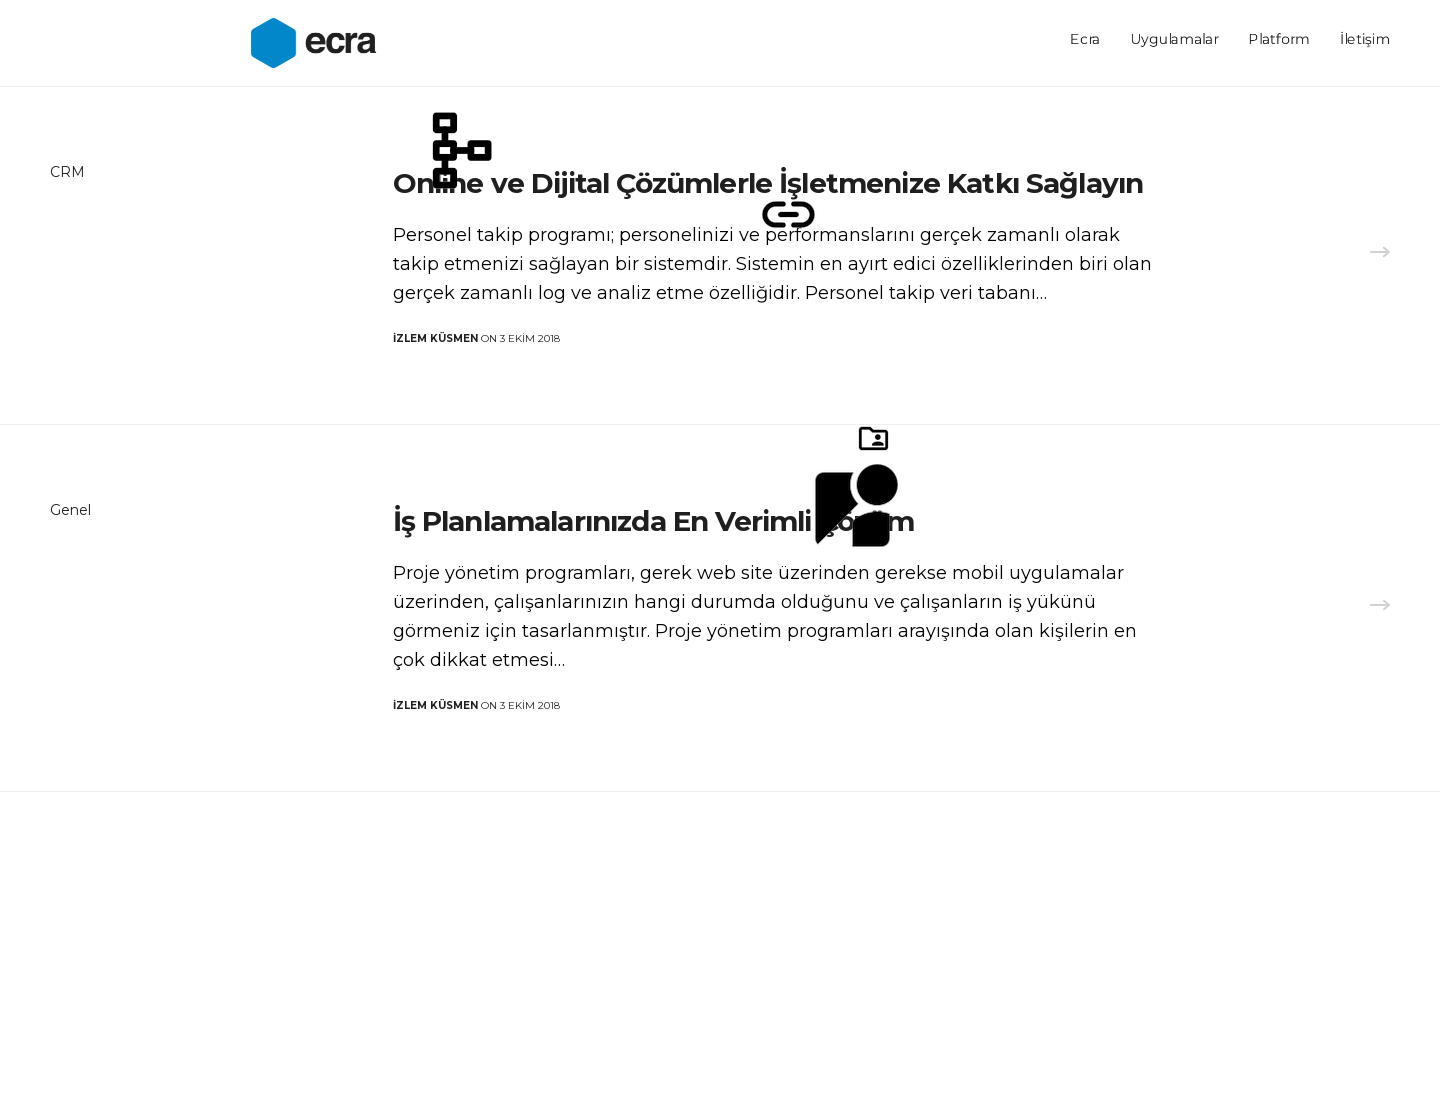  What do you see at coordinates (852, 509) in the screenshot?
I see `access street view mode on maps` at bounding box center [852, 509].